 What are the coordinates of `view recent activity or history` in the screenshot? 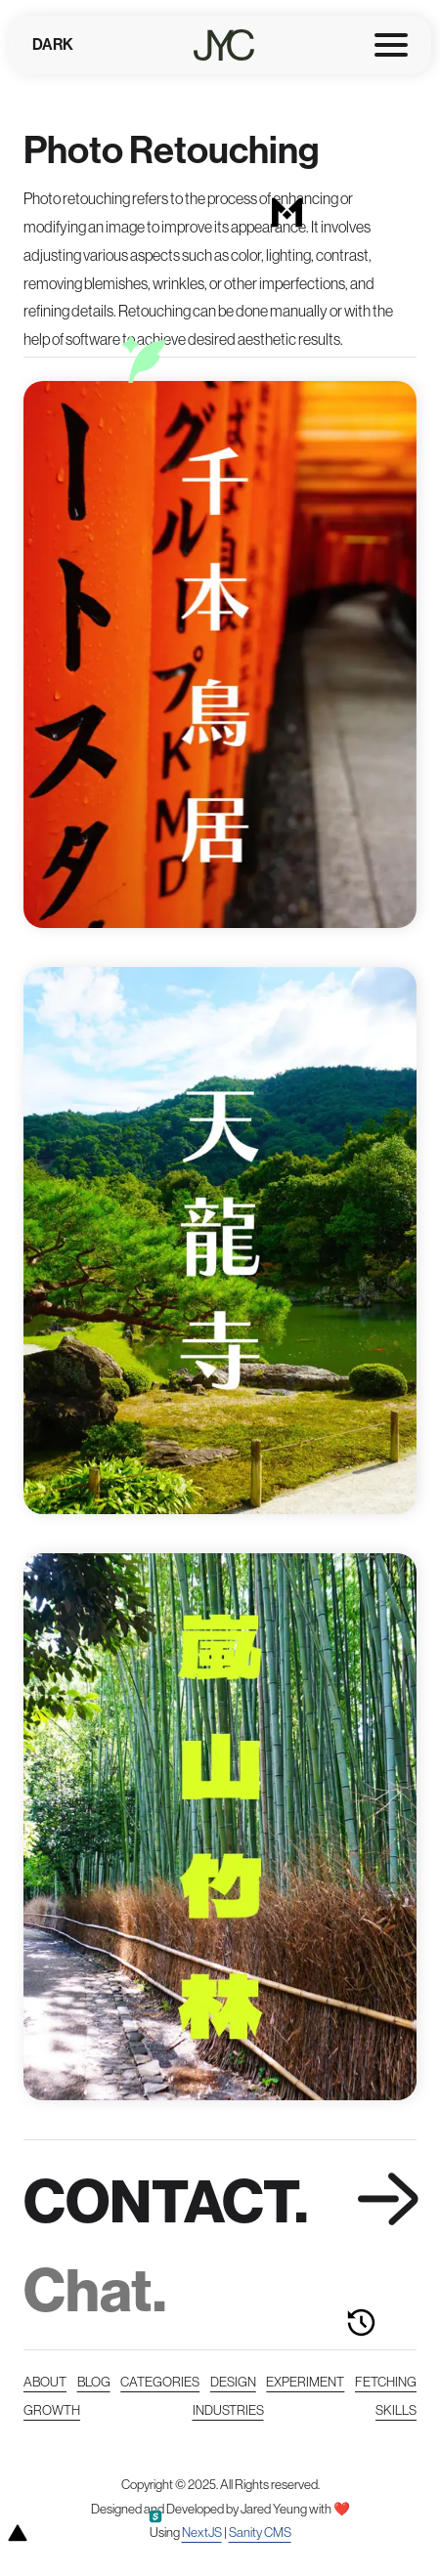 It's located at (361, 2322).